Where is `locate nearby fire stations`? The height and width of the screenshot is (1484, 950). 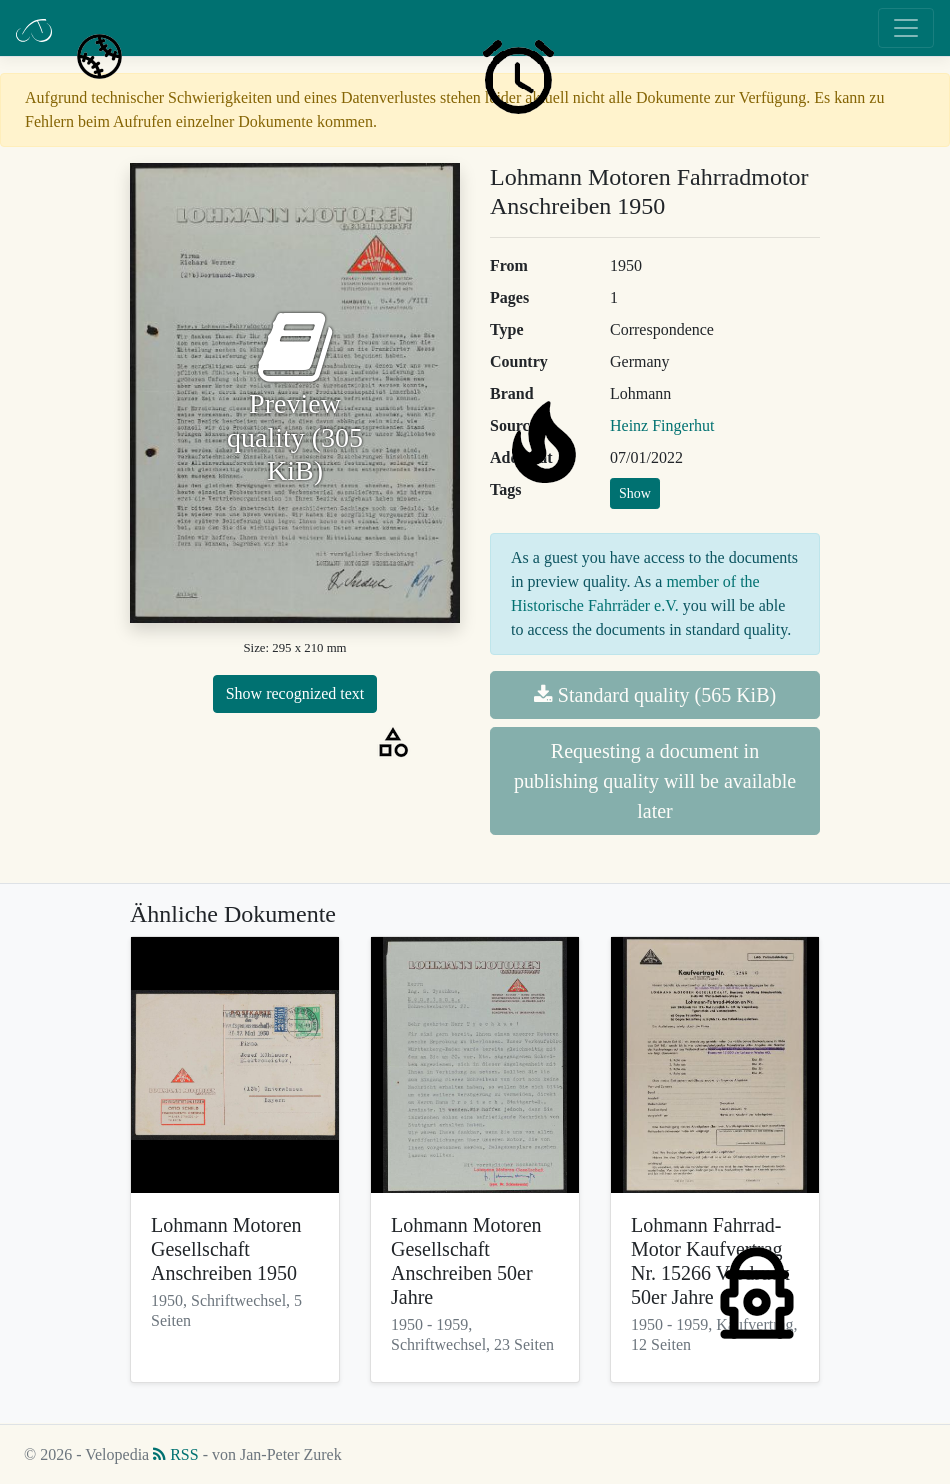 locate nearby fire stations is located at coordinates (544, 443).